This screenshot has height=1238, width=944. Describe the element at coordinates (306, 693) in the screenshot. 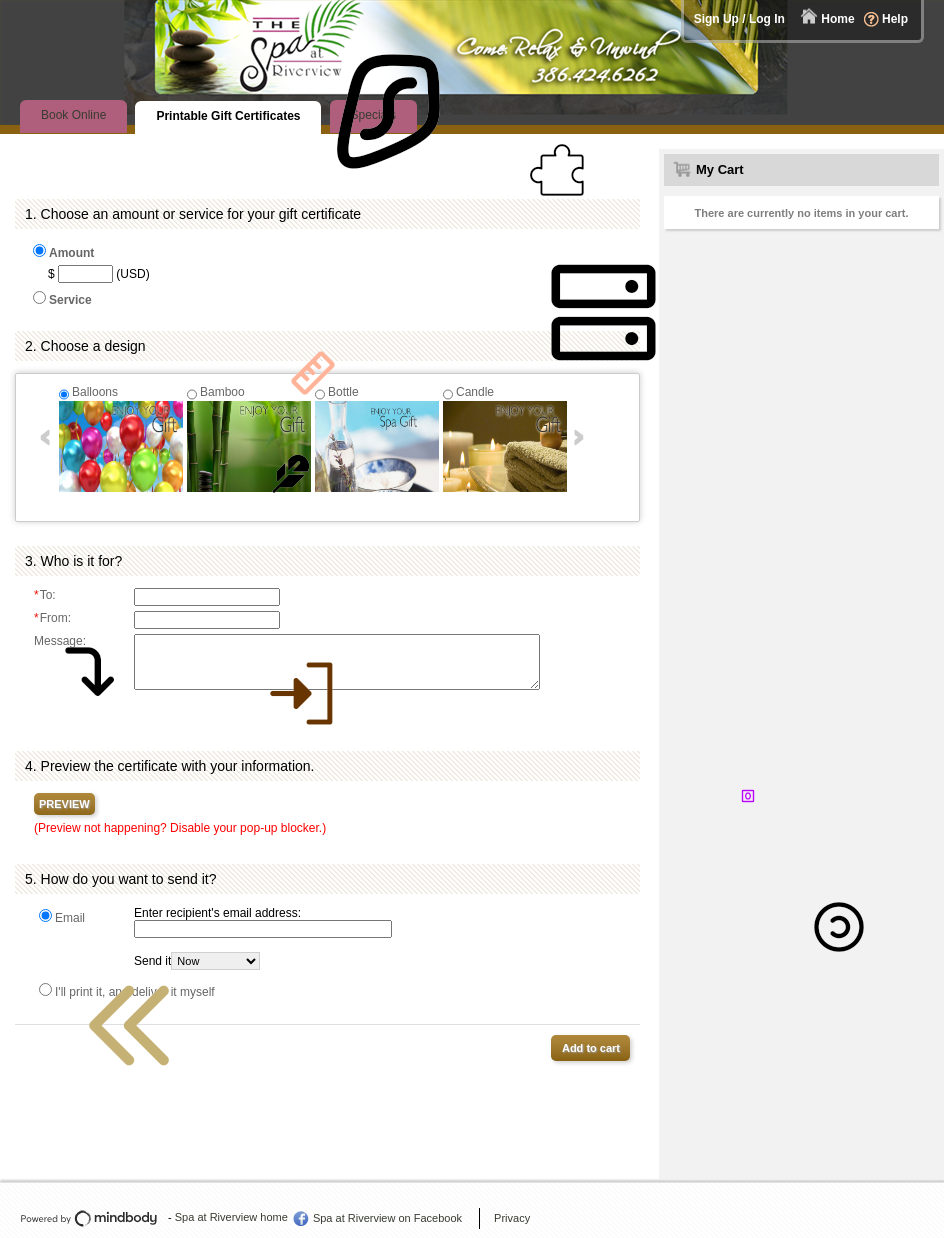

I see `sign in to your account` at that location.